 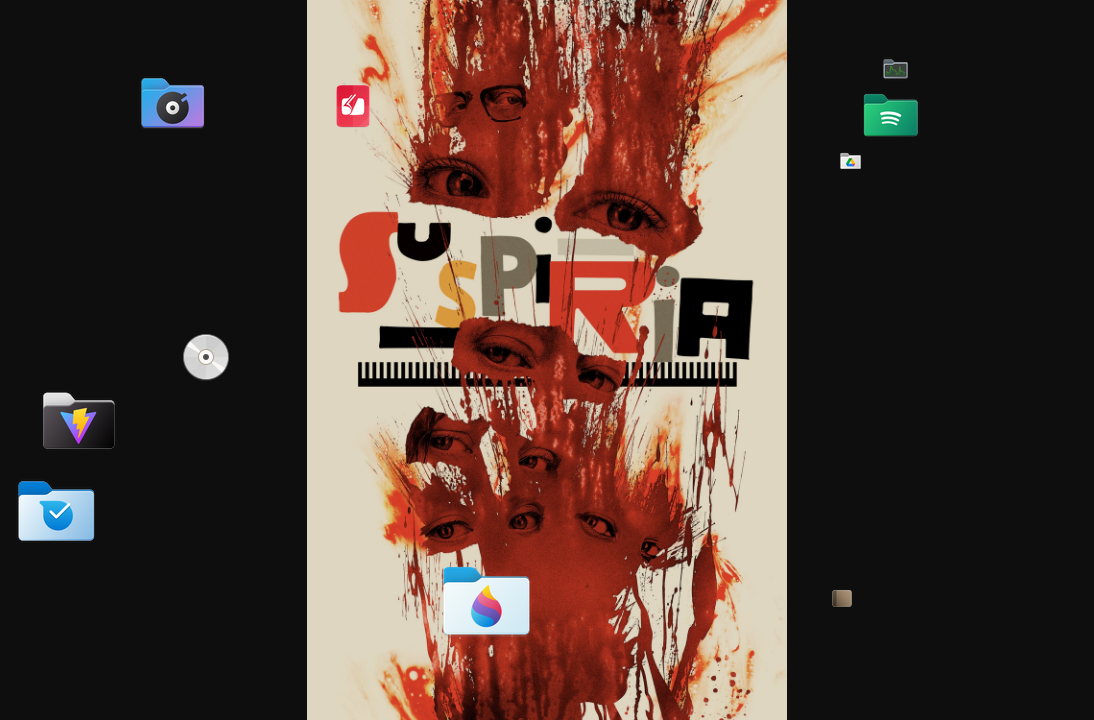 I want to click on open folder containing Spotify downloads, so click(x=890, y=116).